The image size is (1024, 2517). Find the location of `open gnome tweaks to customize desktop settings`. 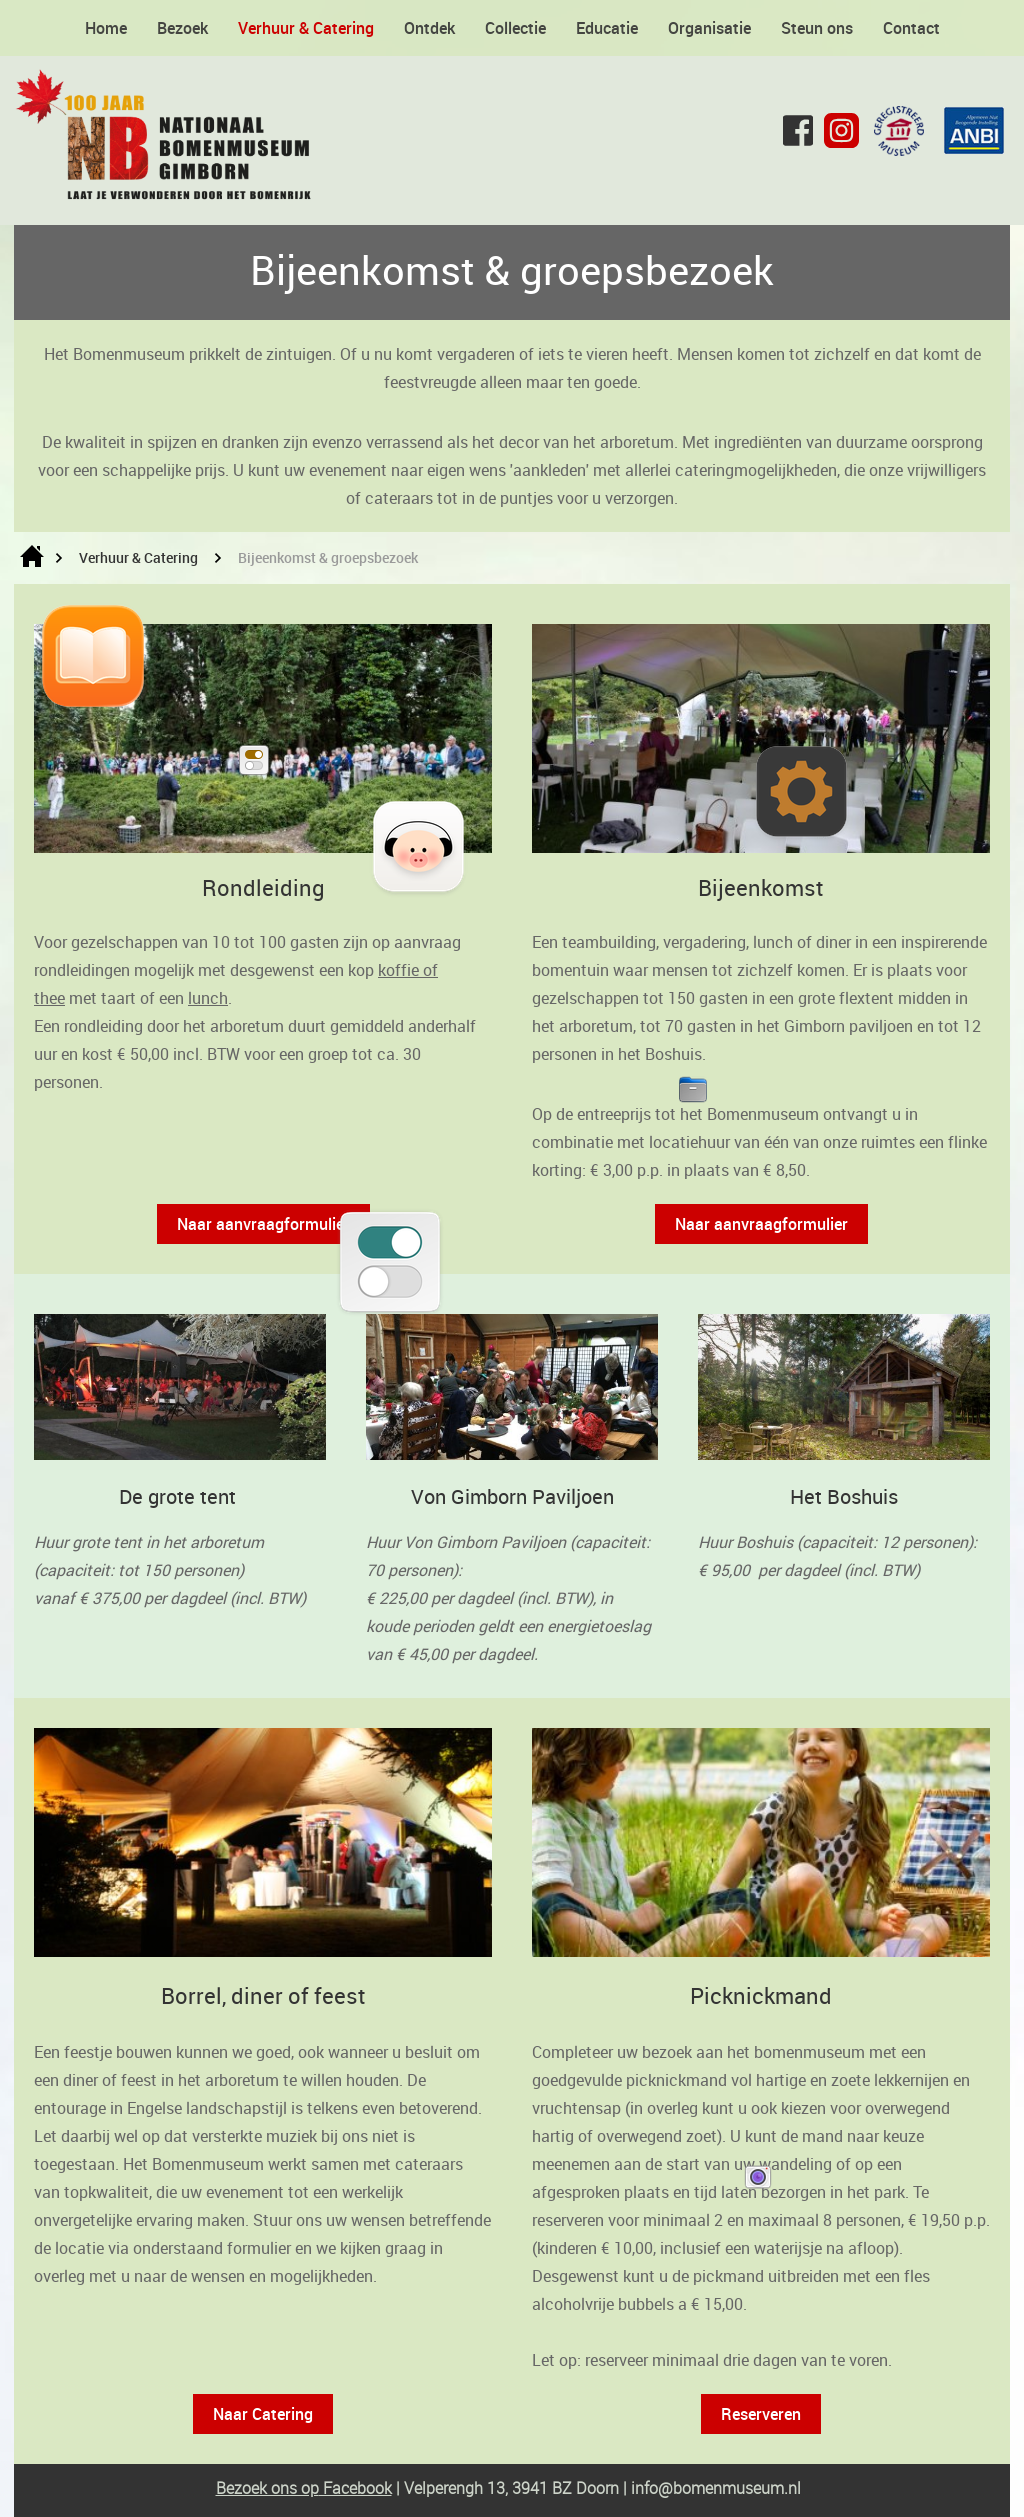

open gnome tweaks to customize desktop settings is located at coordinates (254, 760).